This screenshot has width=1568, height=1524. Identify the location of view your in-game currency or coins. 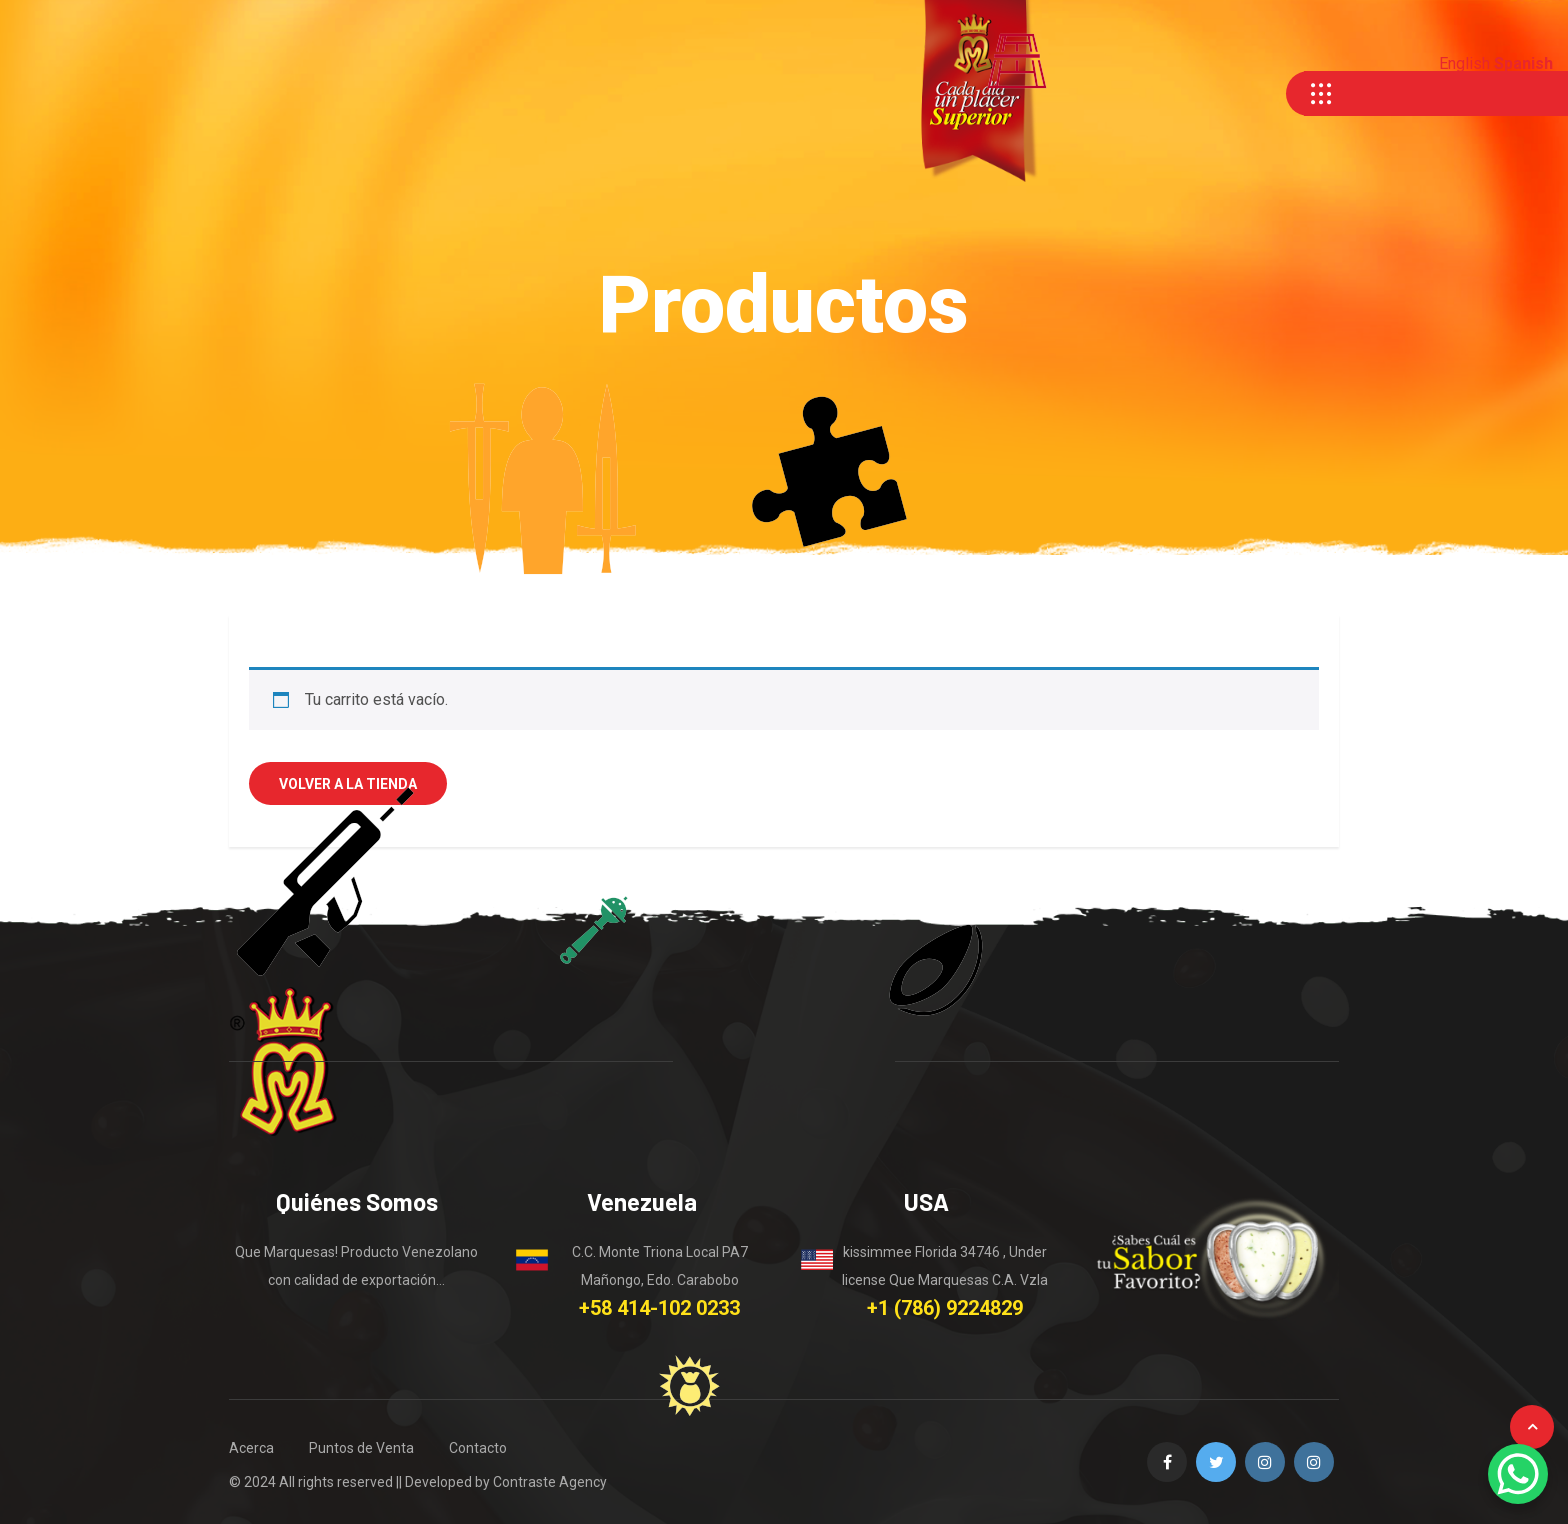
(689, 1385).